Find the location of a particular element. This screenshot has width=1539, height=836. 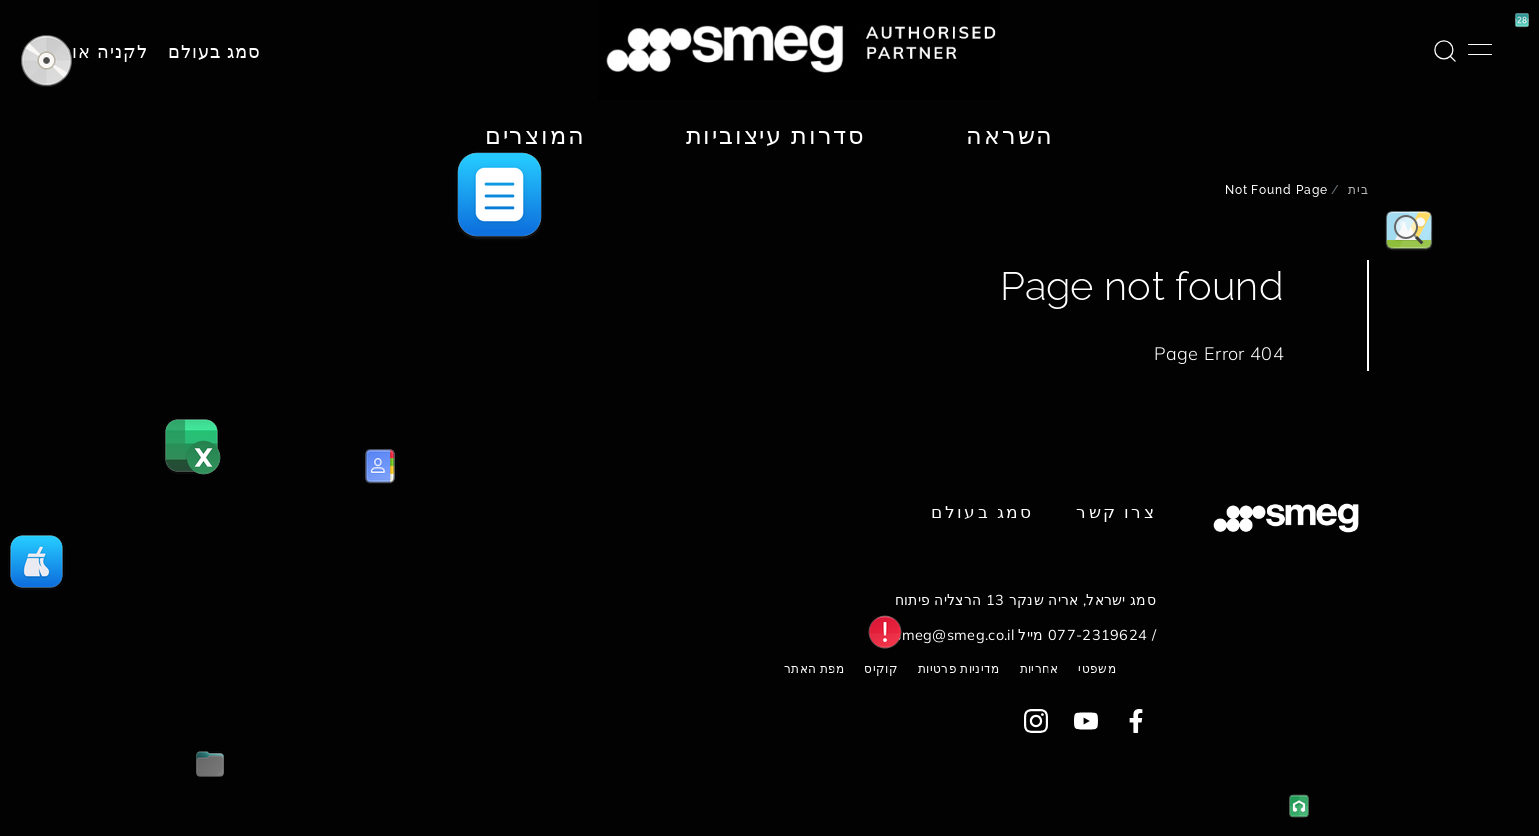

open the calendar app is located at coordinates (1522, 20).